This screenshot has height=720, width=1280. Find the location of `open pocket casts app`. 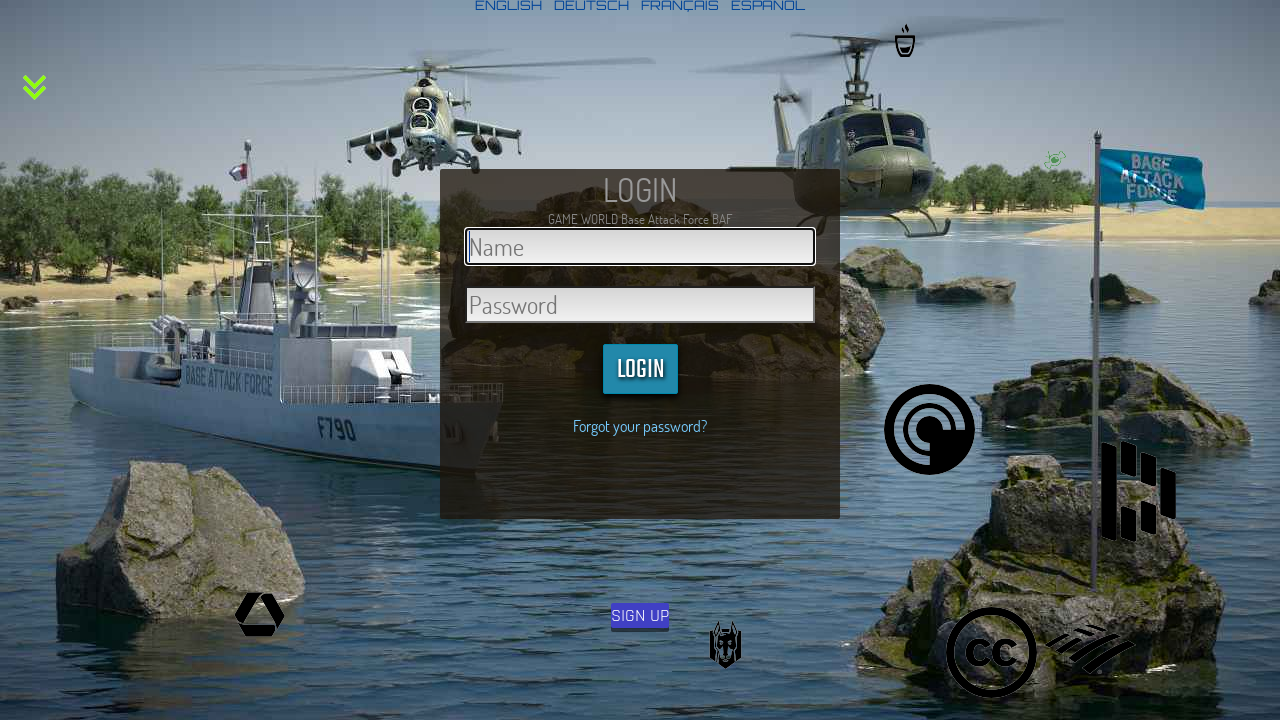

open pocket casts app is located at coordinates (929, 429).